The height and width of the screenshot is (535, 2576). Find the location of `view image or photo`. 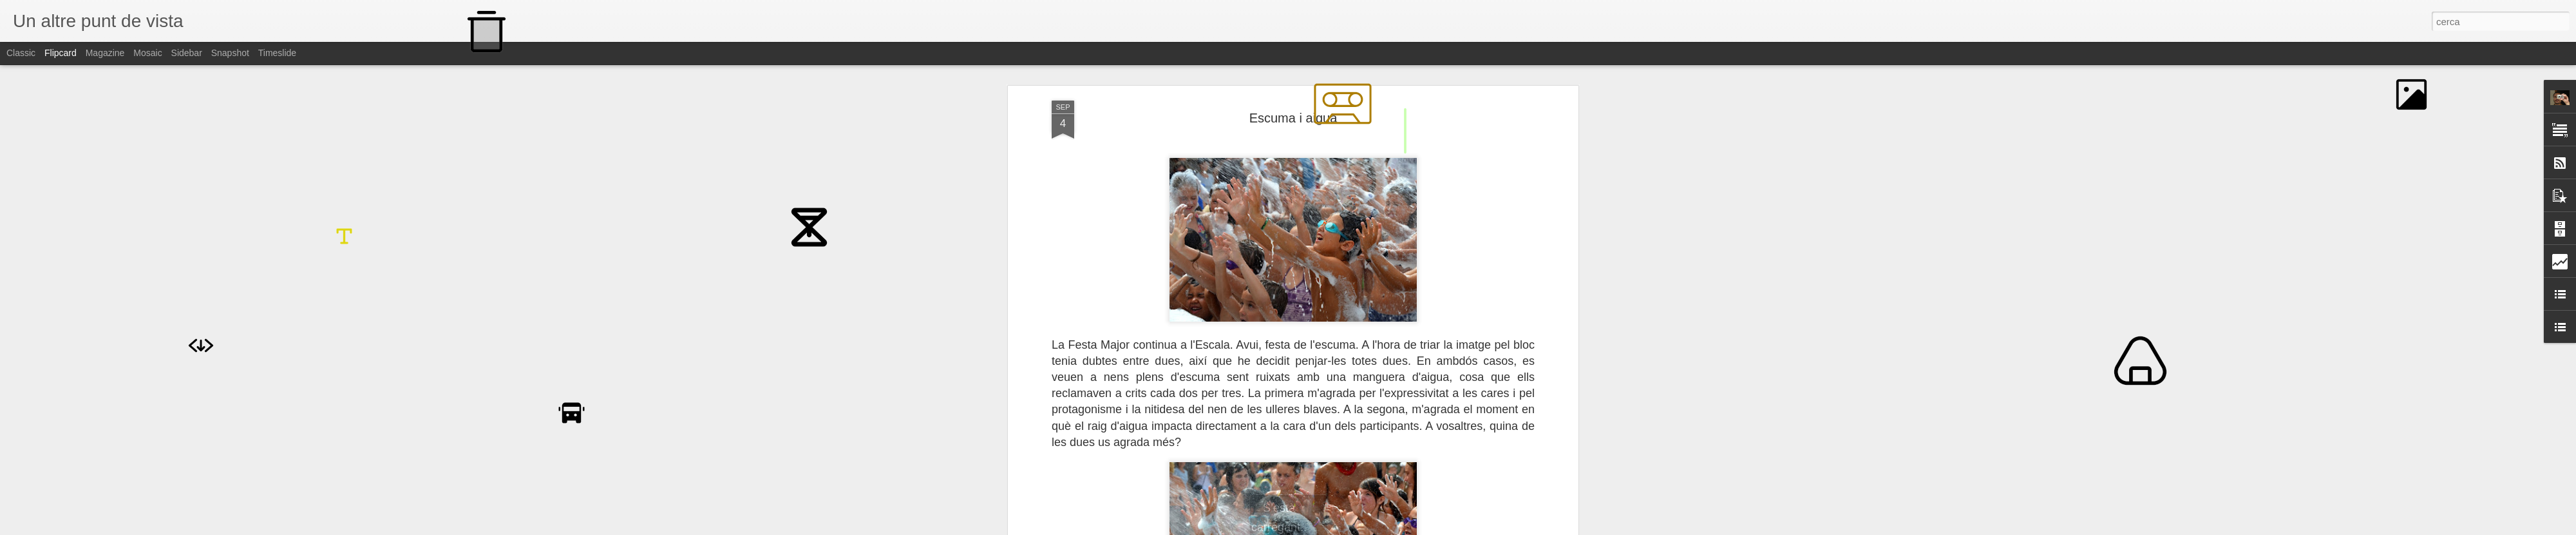

view image or photo is located at coordinates (2411, 94).